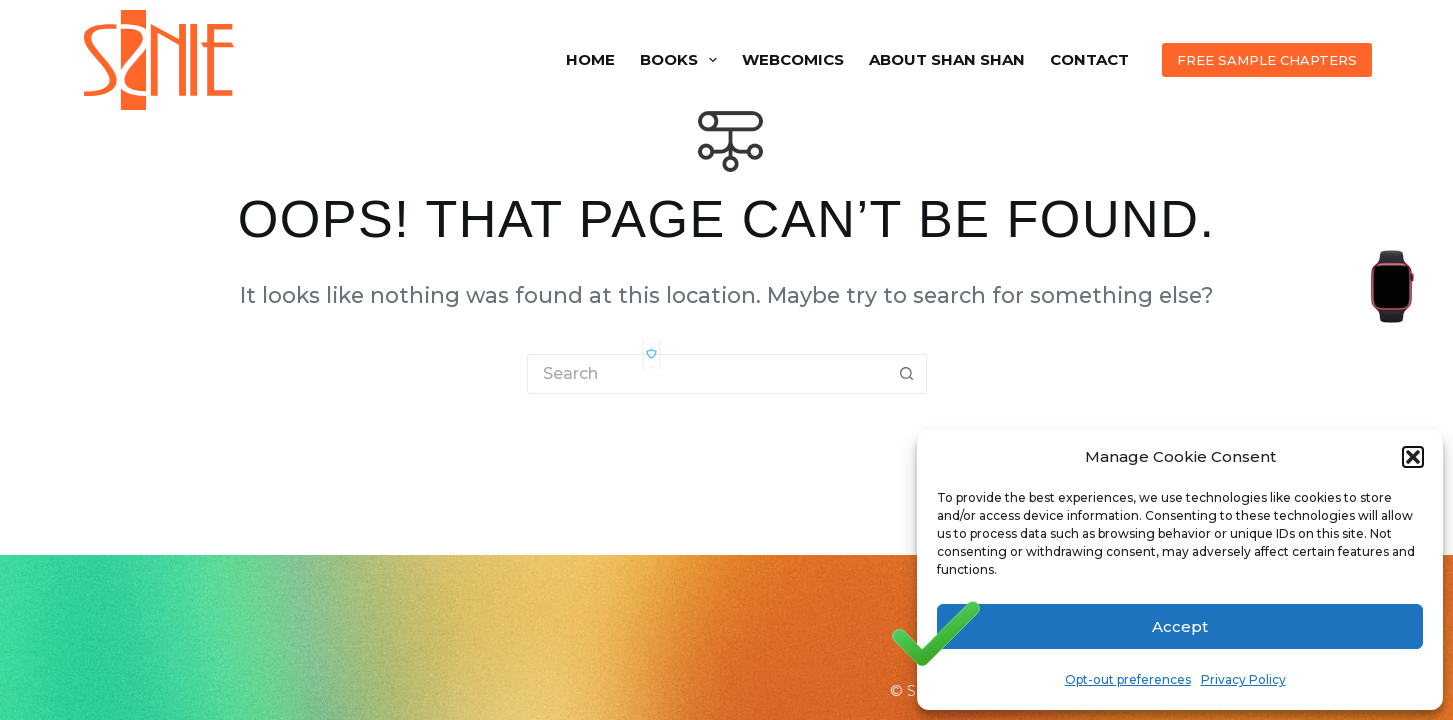 The image size is (1453, 720). What do you see at coordinates (1391, 286) in the screenshot?
I see `apple watch series 8 device icon` at bounding box center [1391, 286].